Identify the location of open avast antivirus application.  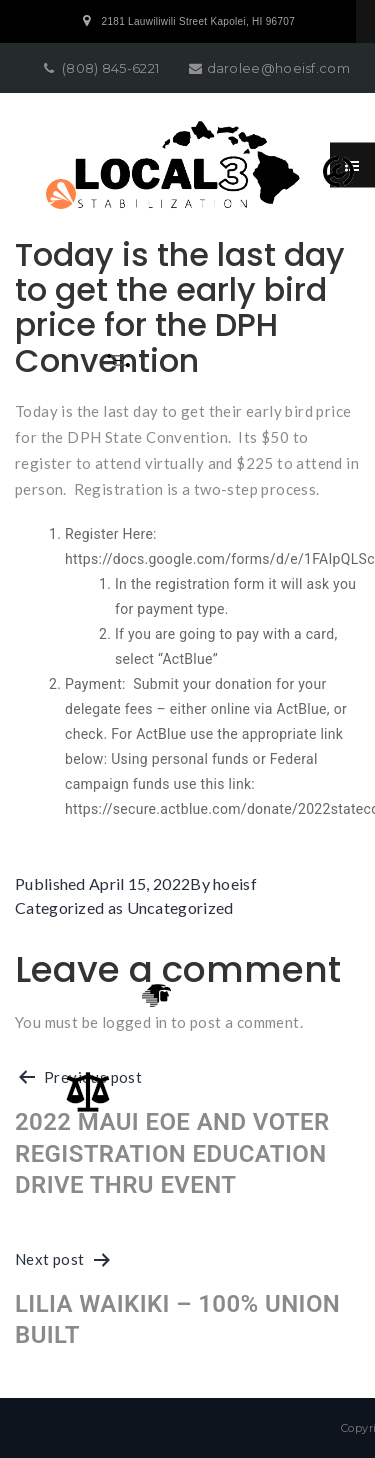
(61, 194).